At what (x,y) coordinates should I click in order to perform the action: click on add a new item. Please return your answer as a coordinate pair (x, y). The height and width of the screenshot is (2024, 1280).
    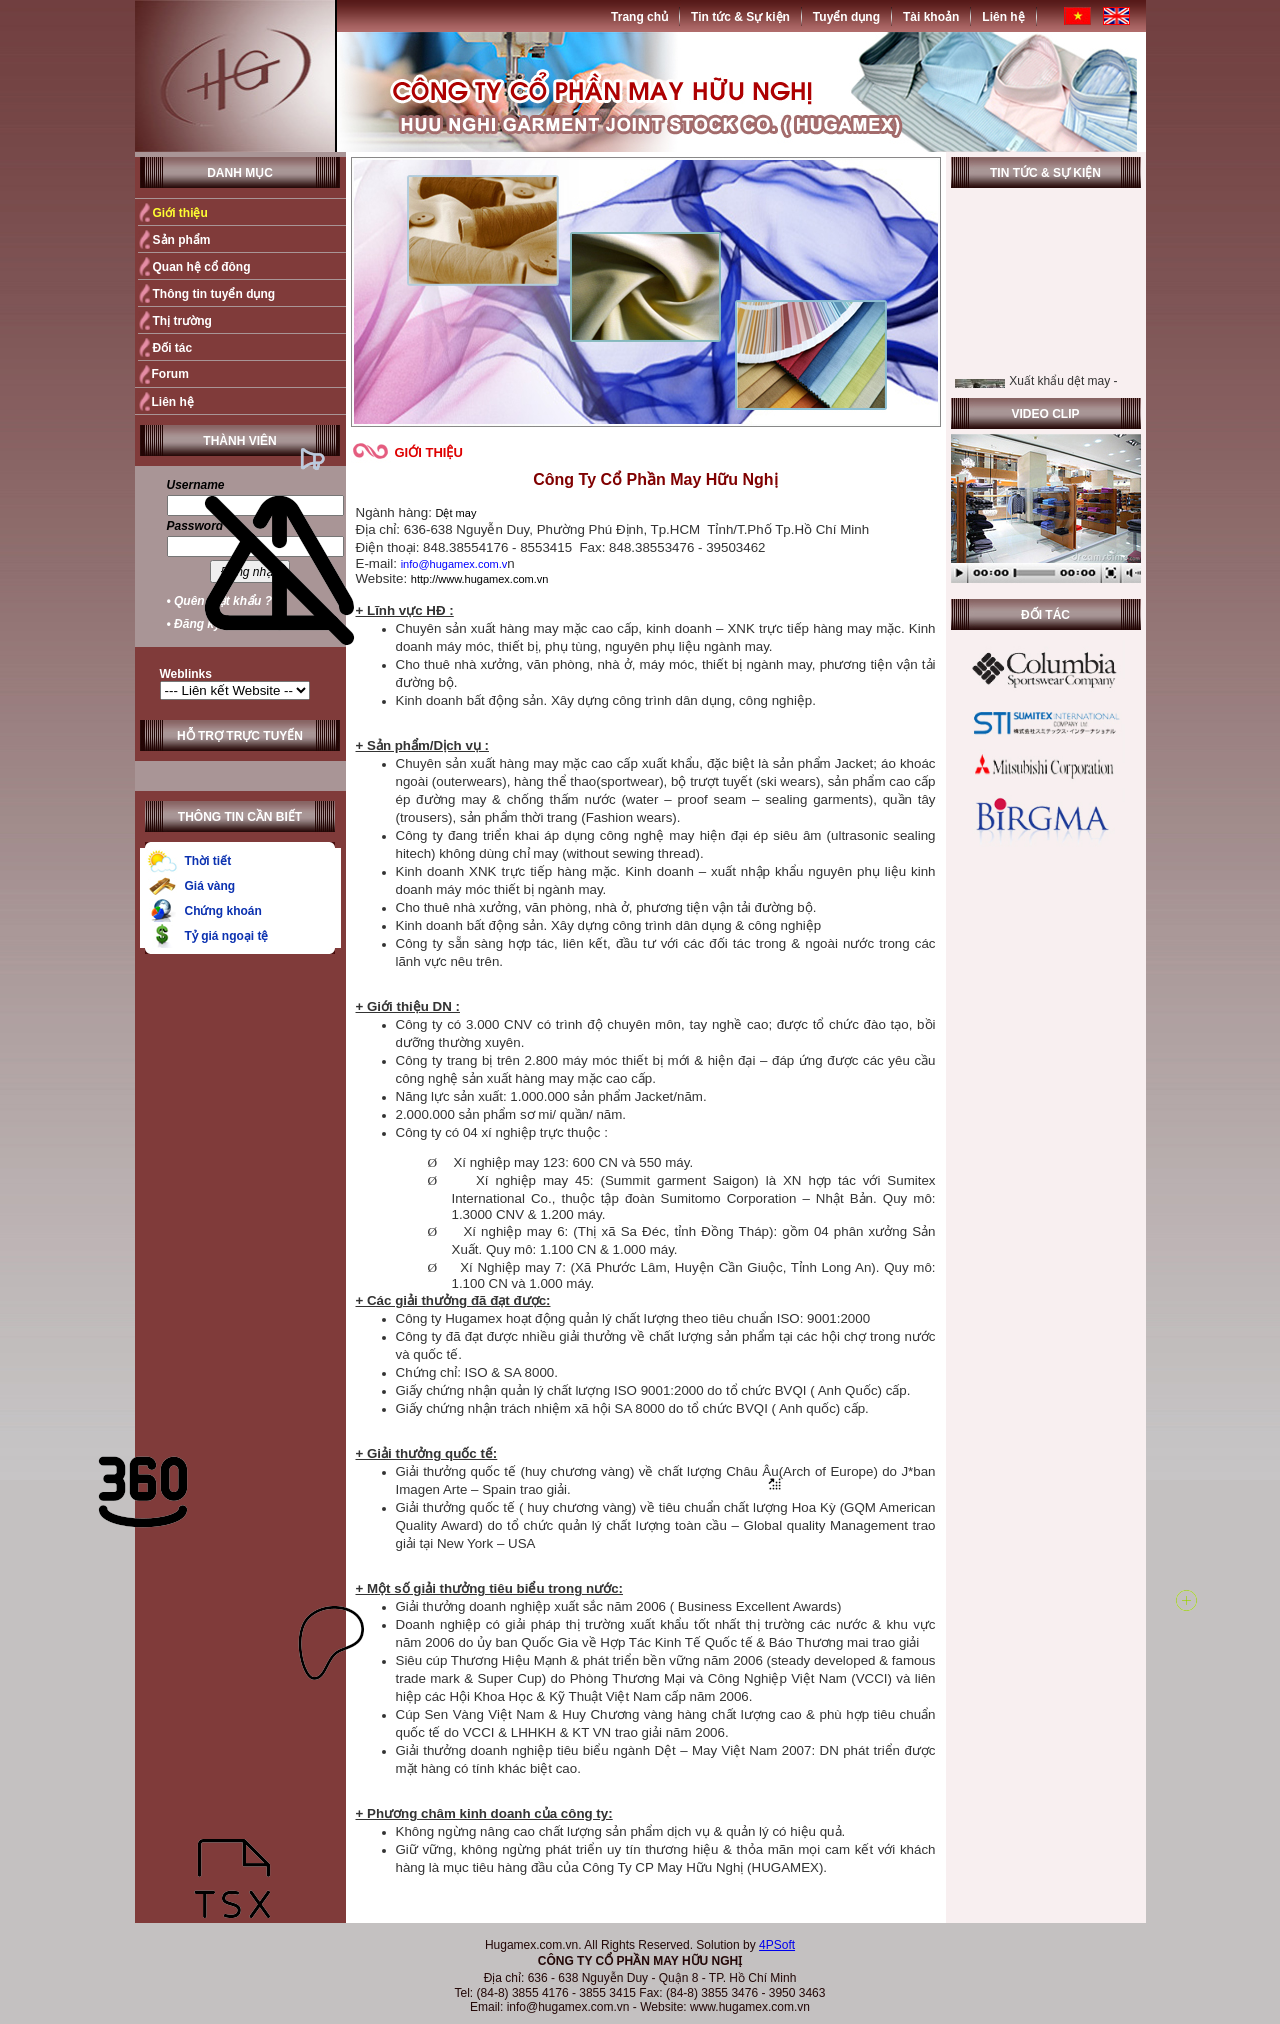
    Looking at the image, I should click on (1186, 1600).